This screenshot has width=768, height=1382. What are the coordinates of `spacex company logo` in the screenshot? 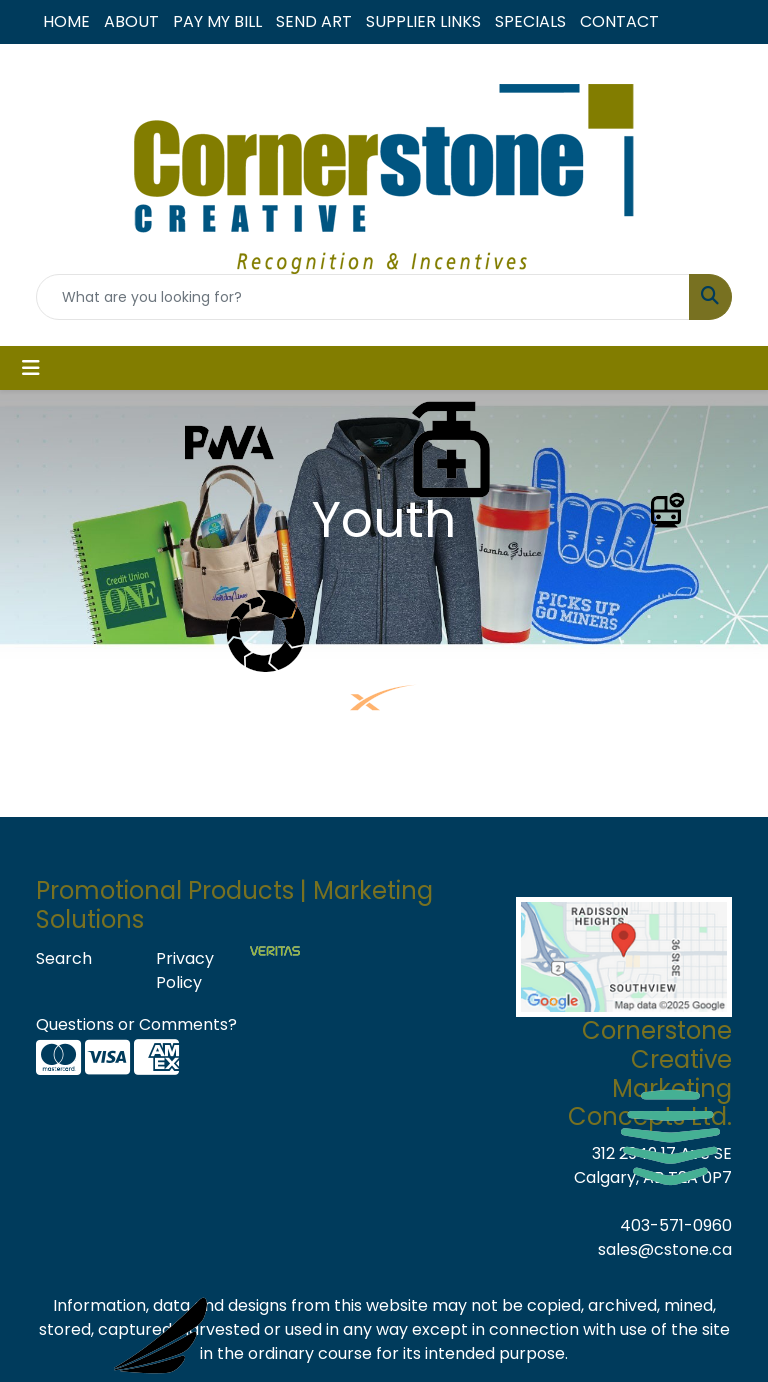 It's located at (383, 697).